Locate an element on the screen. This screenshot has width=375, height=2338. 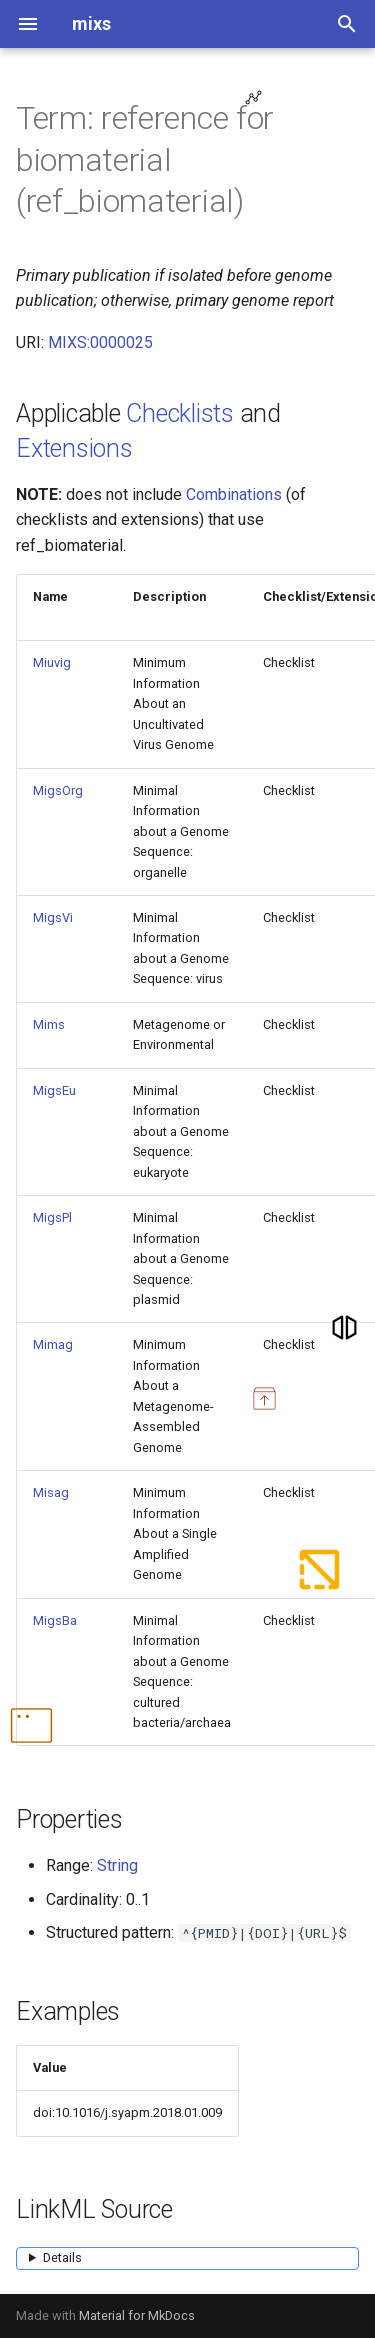
invert current selection is located at coordinates (319, 1569).